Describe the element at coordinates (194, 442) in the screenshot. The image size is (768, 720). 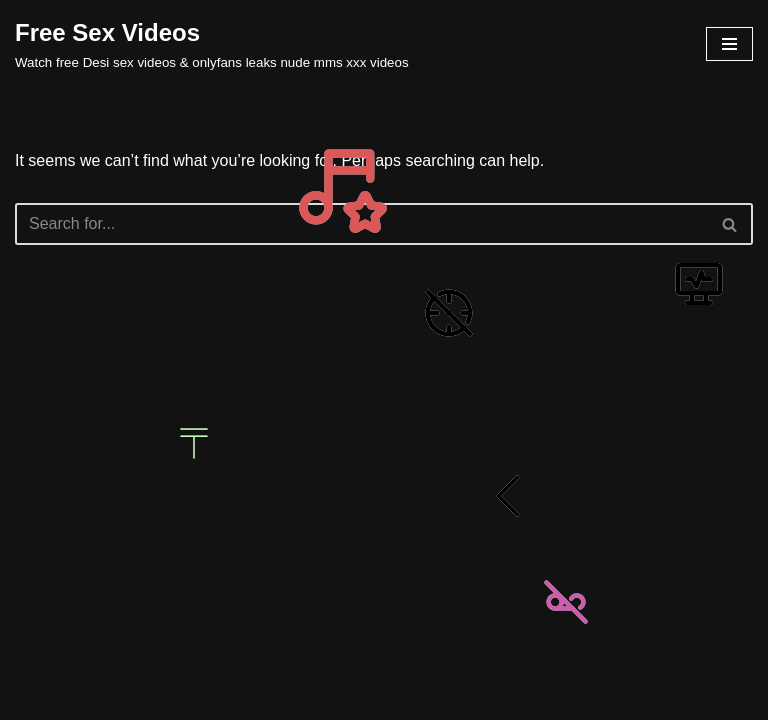
I see `indicates kazakhstani tenge currency` at that location.